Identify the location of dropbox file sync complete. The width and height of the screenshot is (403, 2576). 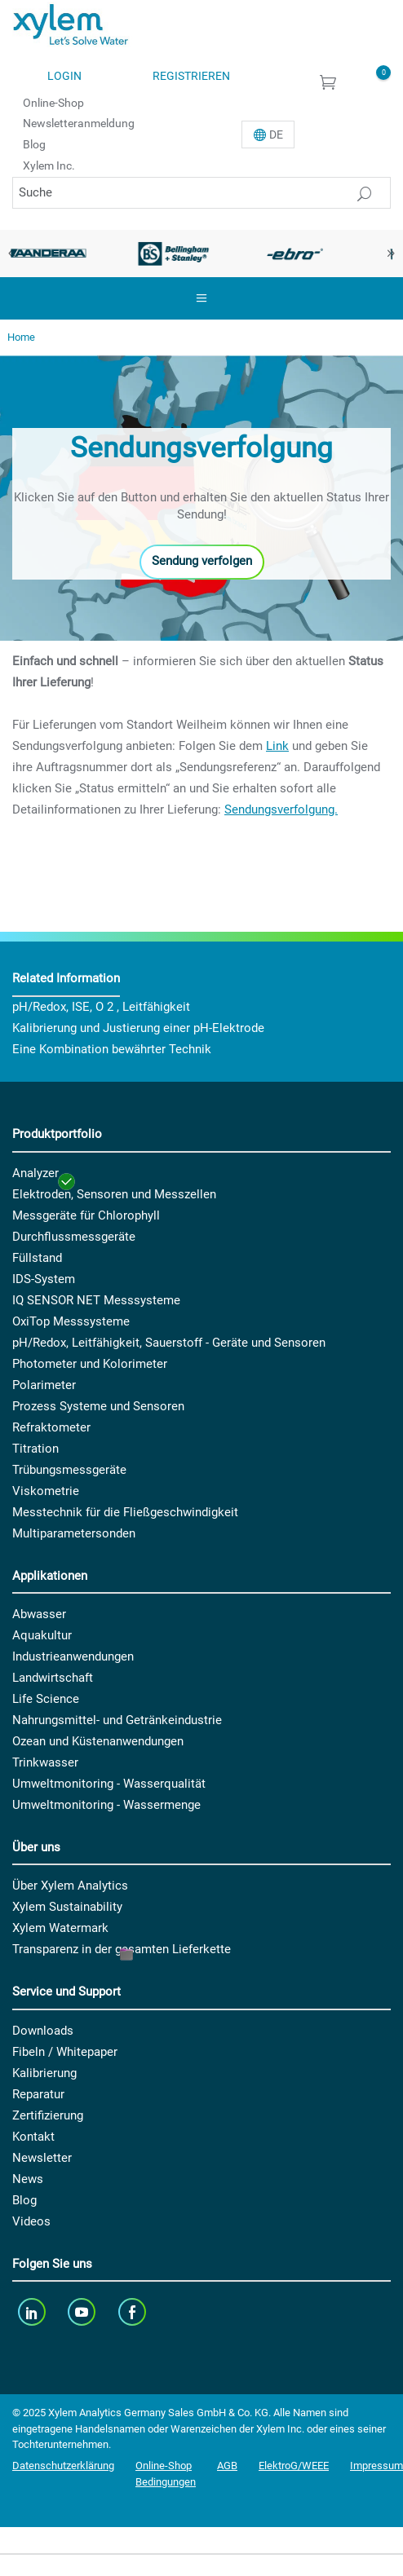
(66, 1181).